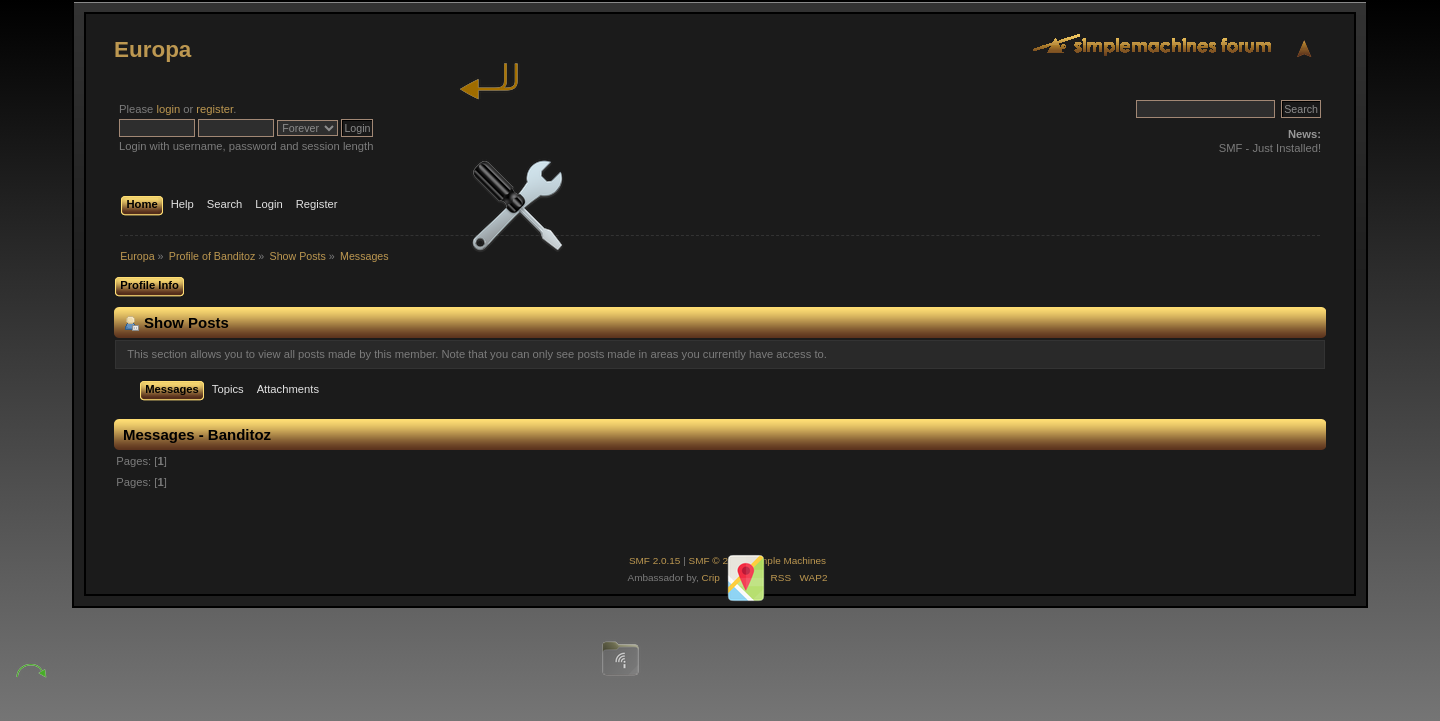  Describe the element at coordinates (620, 658) in the screenshot. I see `open insync cloud sync folder` at that location.